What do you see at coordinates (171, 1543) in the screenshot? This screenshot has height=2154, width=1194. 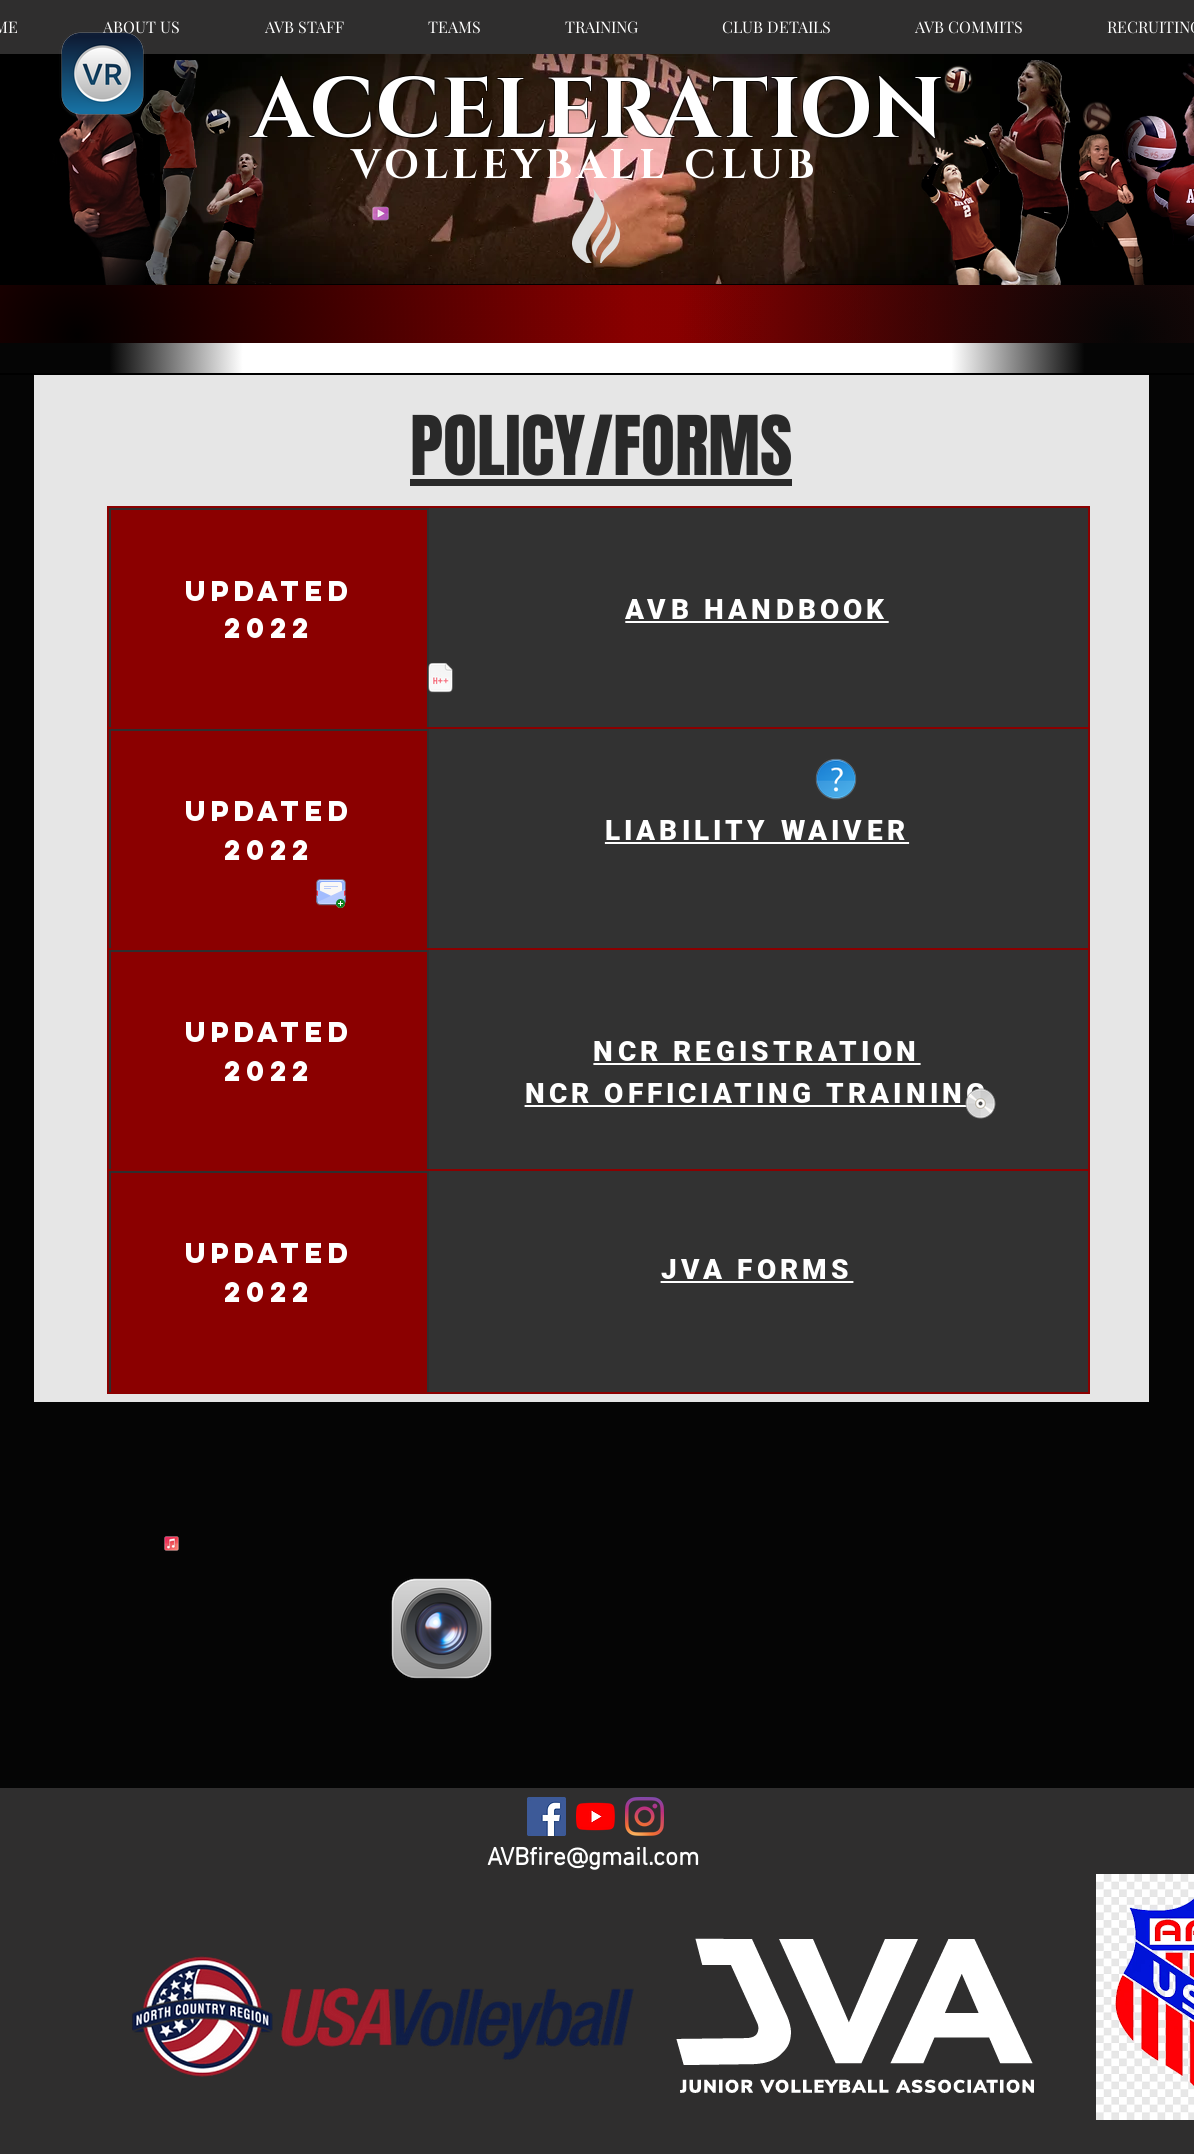 I see `open the gnome music app` at bounding box center [171, 1543].